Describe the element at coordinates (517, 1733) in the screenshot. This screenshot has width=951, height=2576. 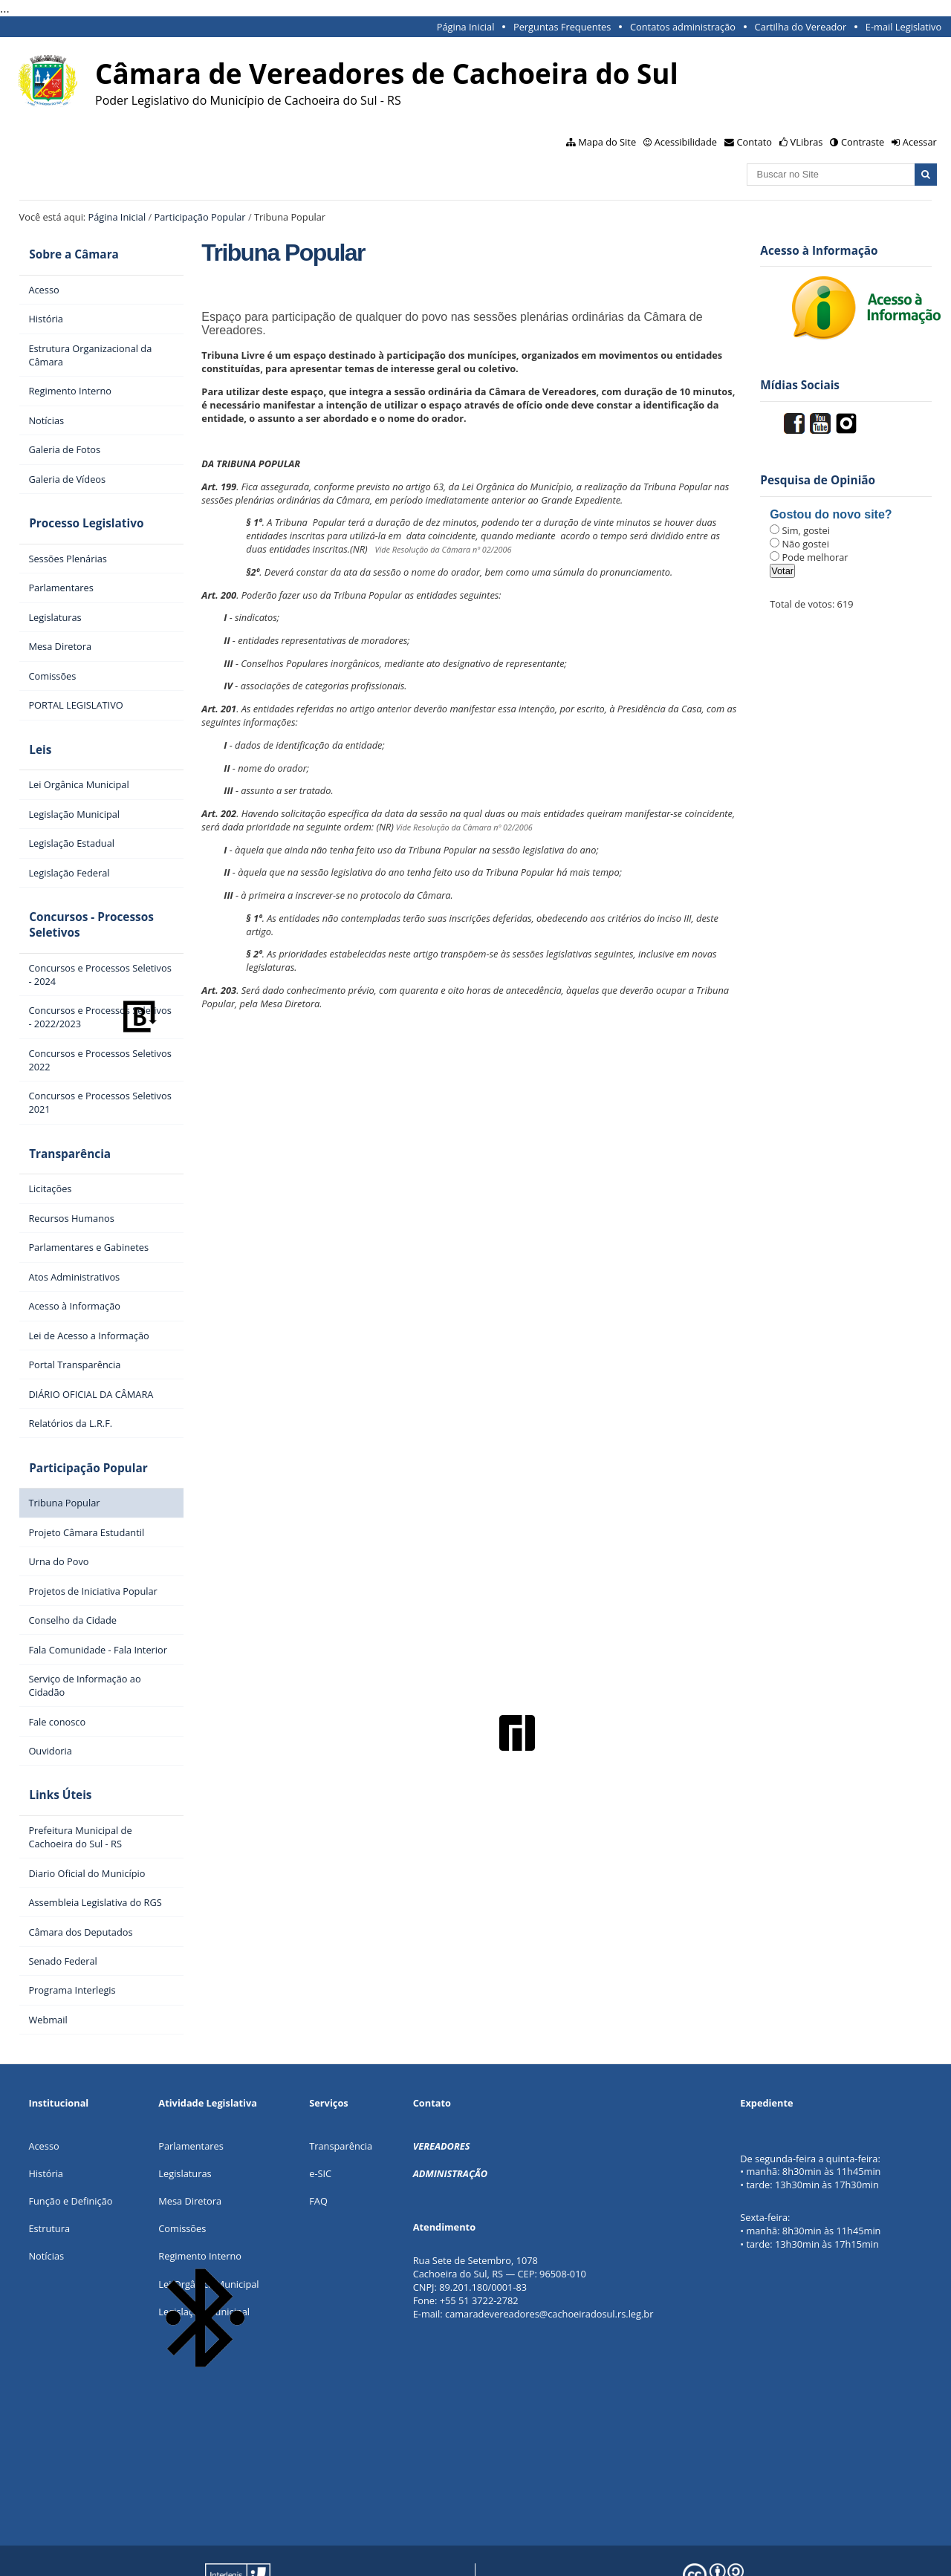
I see `manjaro linux operating system logo` at that location.